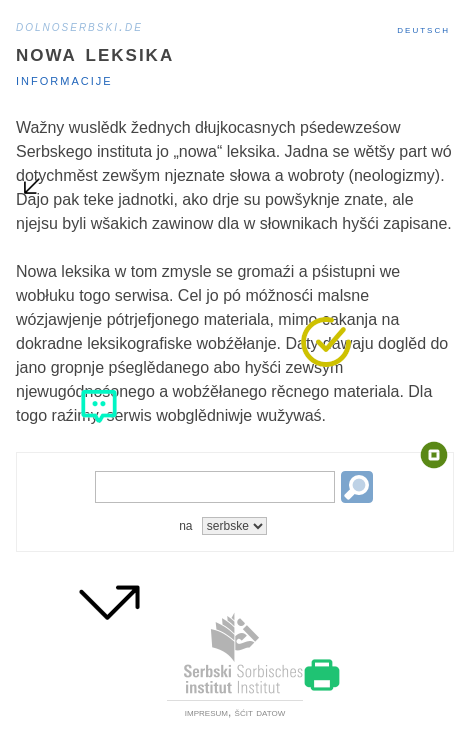  What do you see at coordinates (109, 600) in the screenshot?
I see `reply to a message` at bounding box center [109, 600].